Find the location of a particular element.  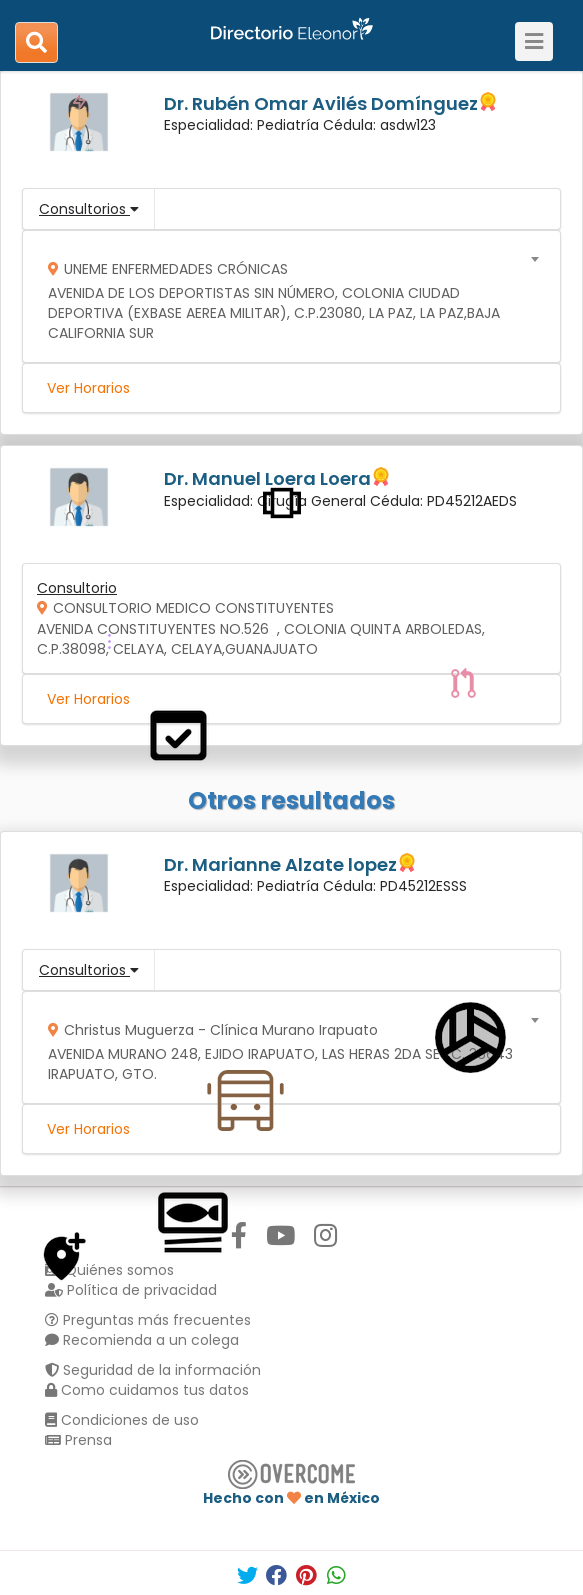

open more options menu is located at coordinates (109, 641).